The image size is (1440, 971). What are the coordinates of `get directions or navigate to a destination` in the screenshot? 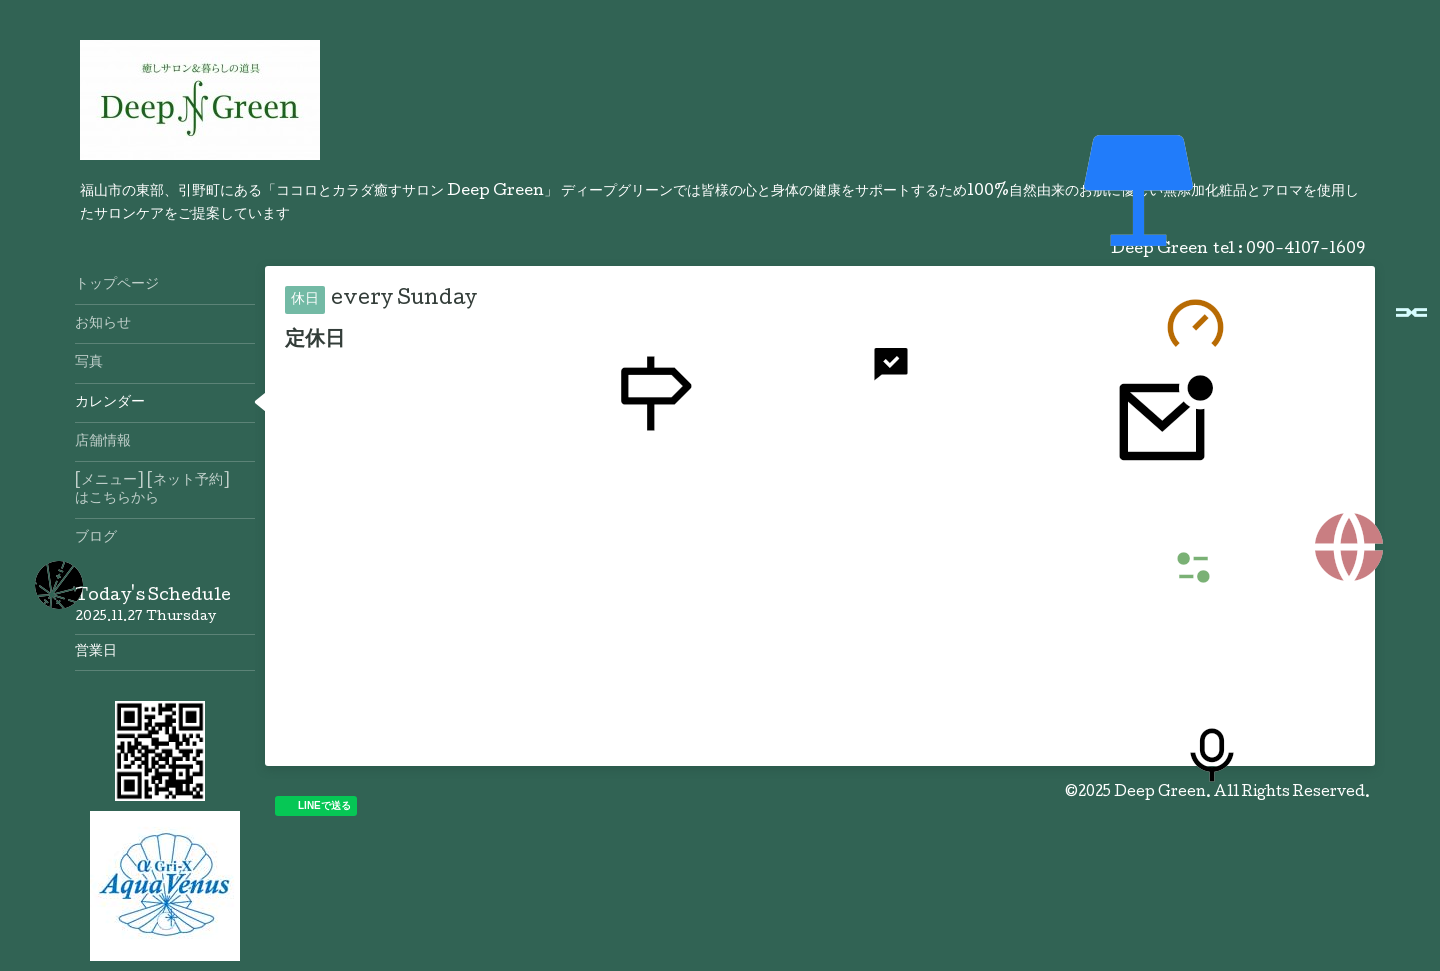 It's located at (654, 393).